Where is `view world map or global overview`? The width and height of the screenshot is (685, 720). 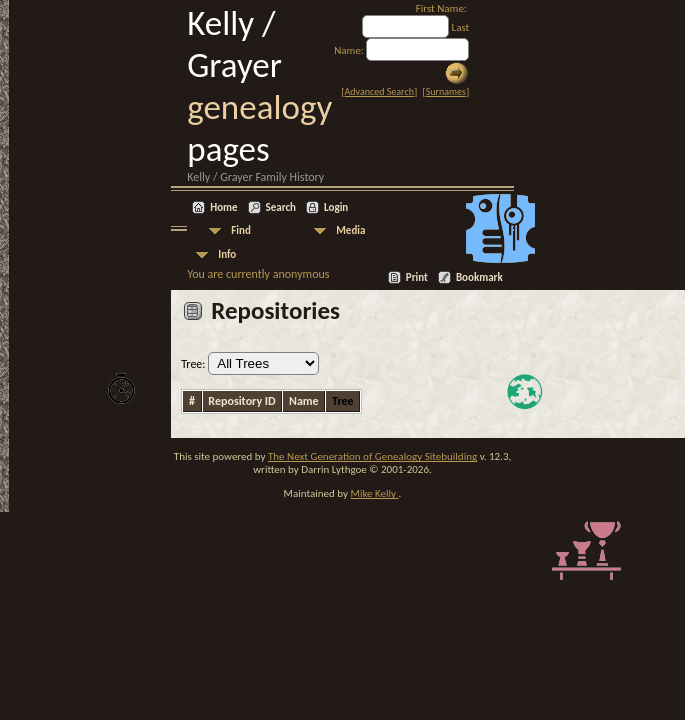 view world map or global overview is located at coordinates (525, 392).